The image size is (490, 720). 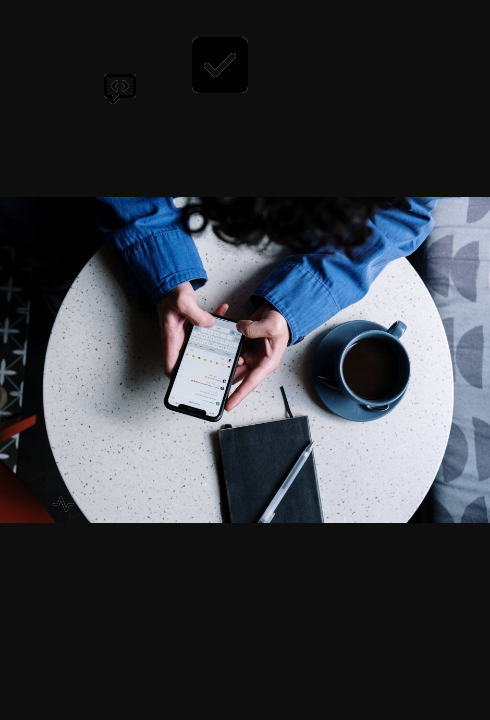 What do you see at coordinates (120, 88) in the screenshot?
I see `open code review comments` at bounding box center [120, 88].